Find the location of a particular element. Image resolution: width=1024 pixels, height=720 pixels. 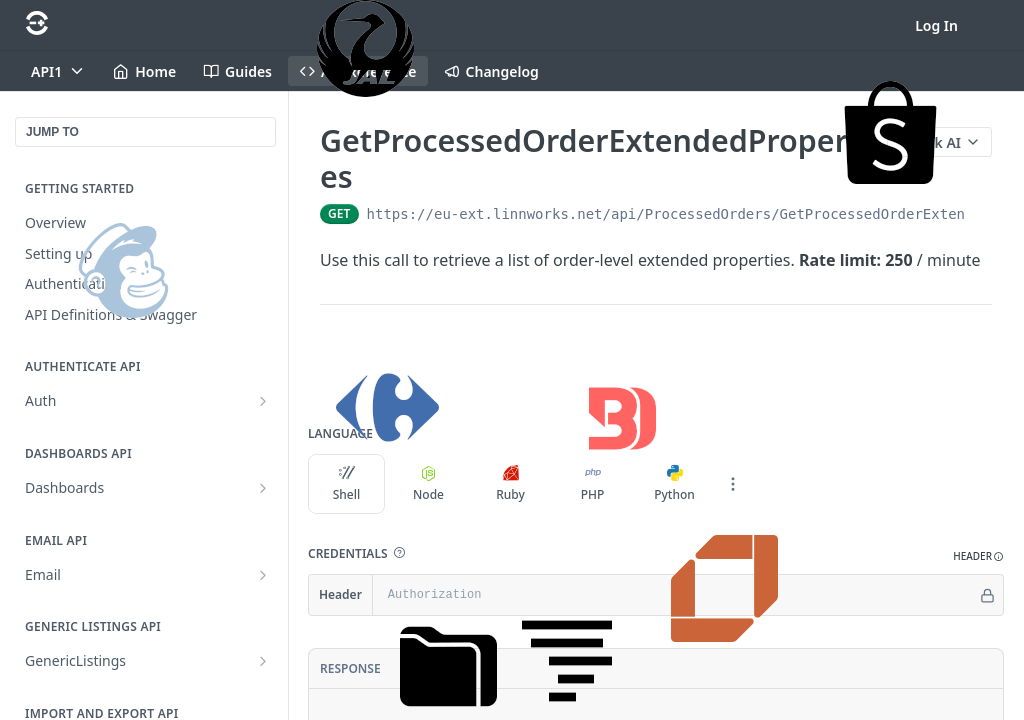

open mailchimp email marketing platform is located at coordinates (123, 270).